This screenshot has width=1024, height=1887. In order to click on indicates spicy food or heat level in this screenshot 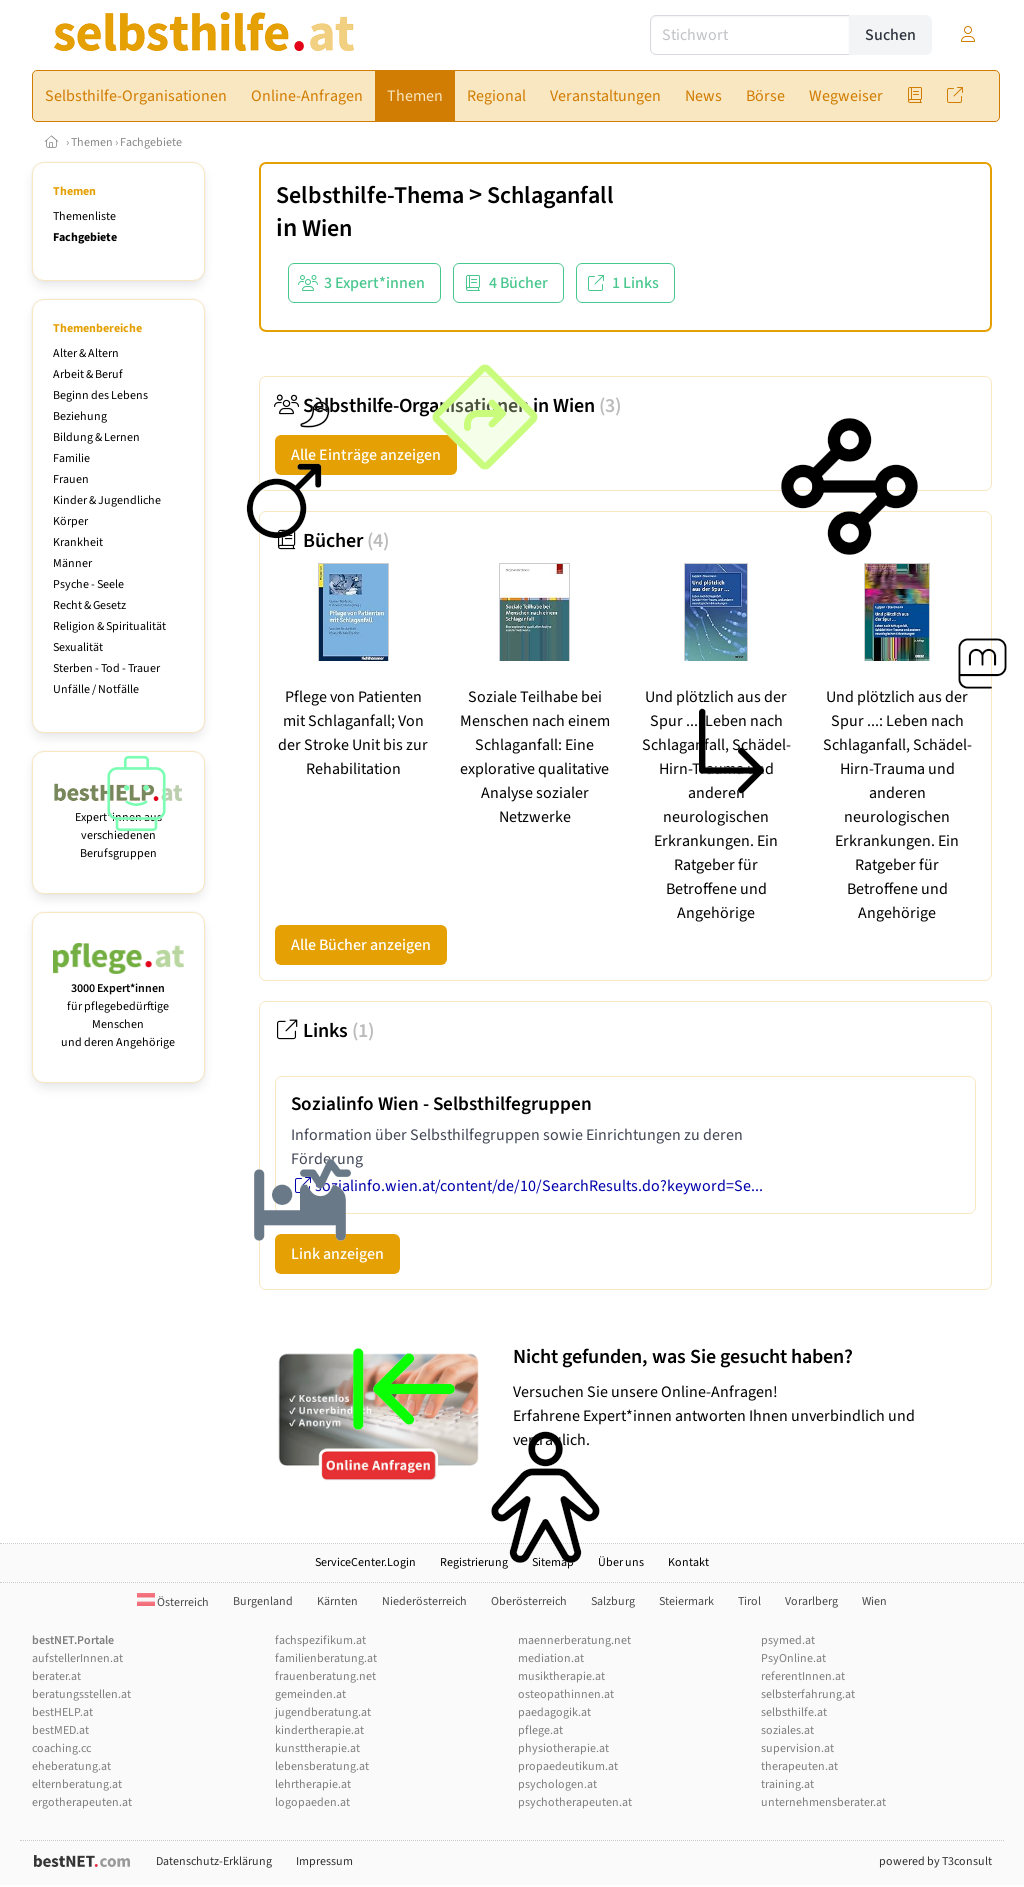, I will do `click(316, 413)`.